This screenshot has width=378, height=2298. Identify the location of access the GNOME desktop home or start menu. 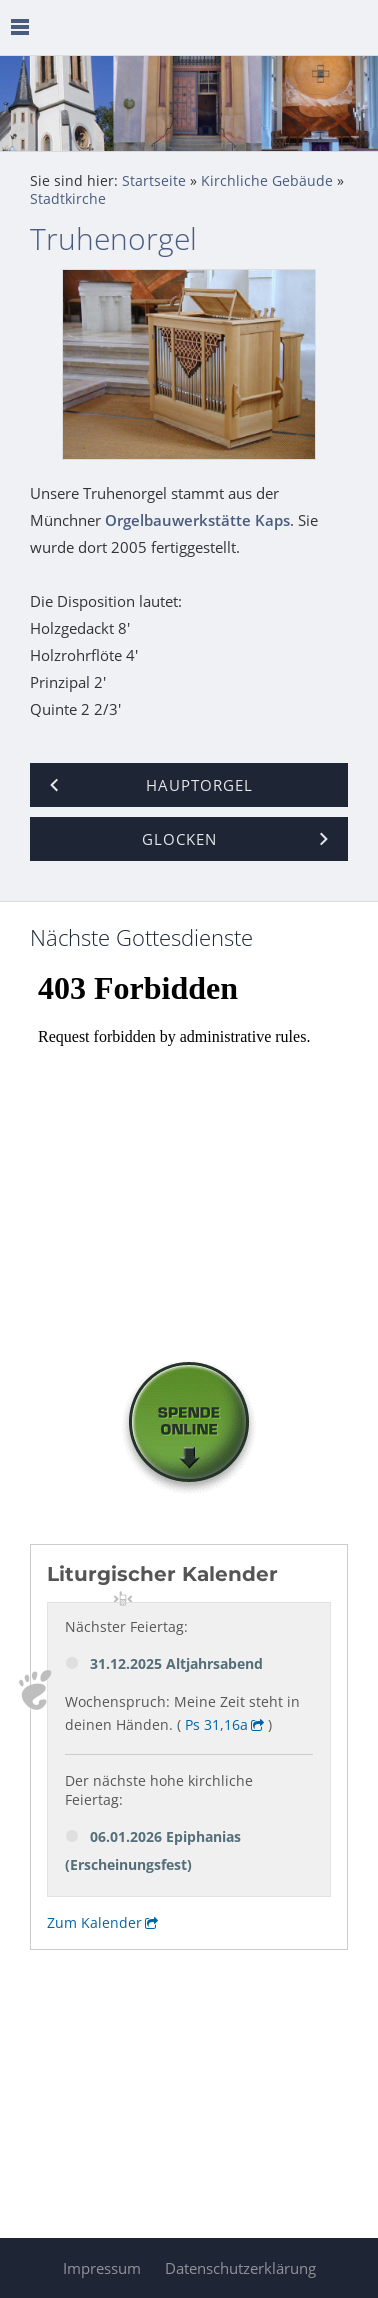
(34, 1690).